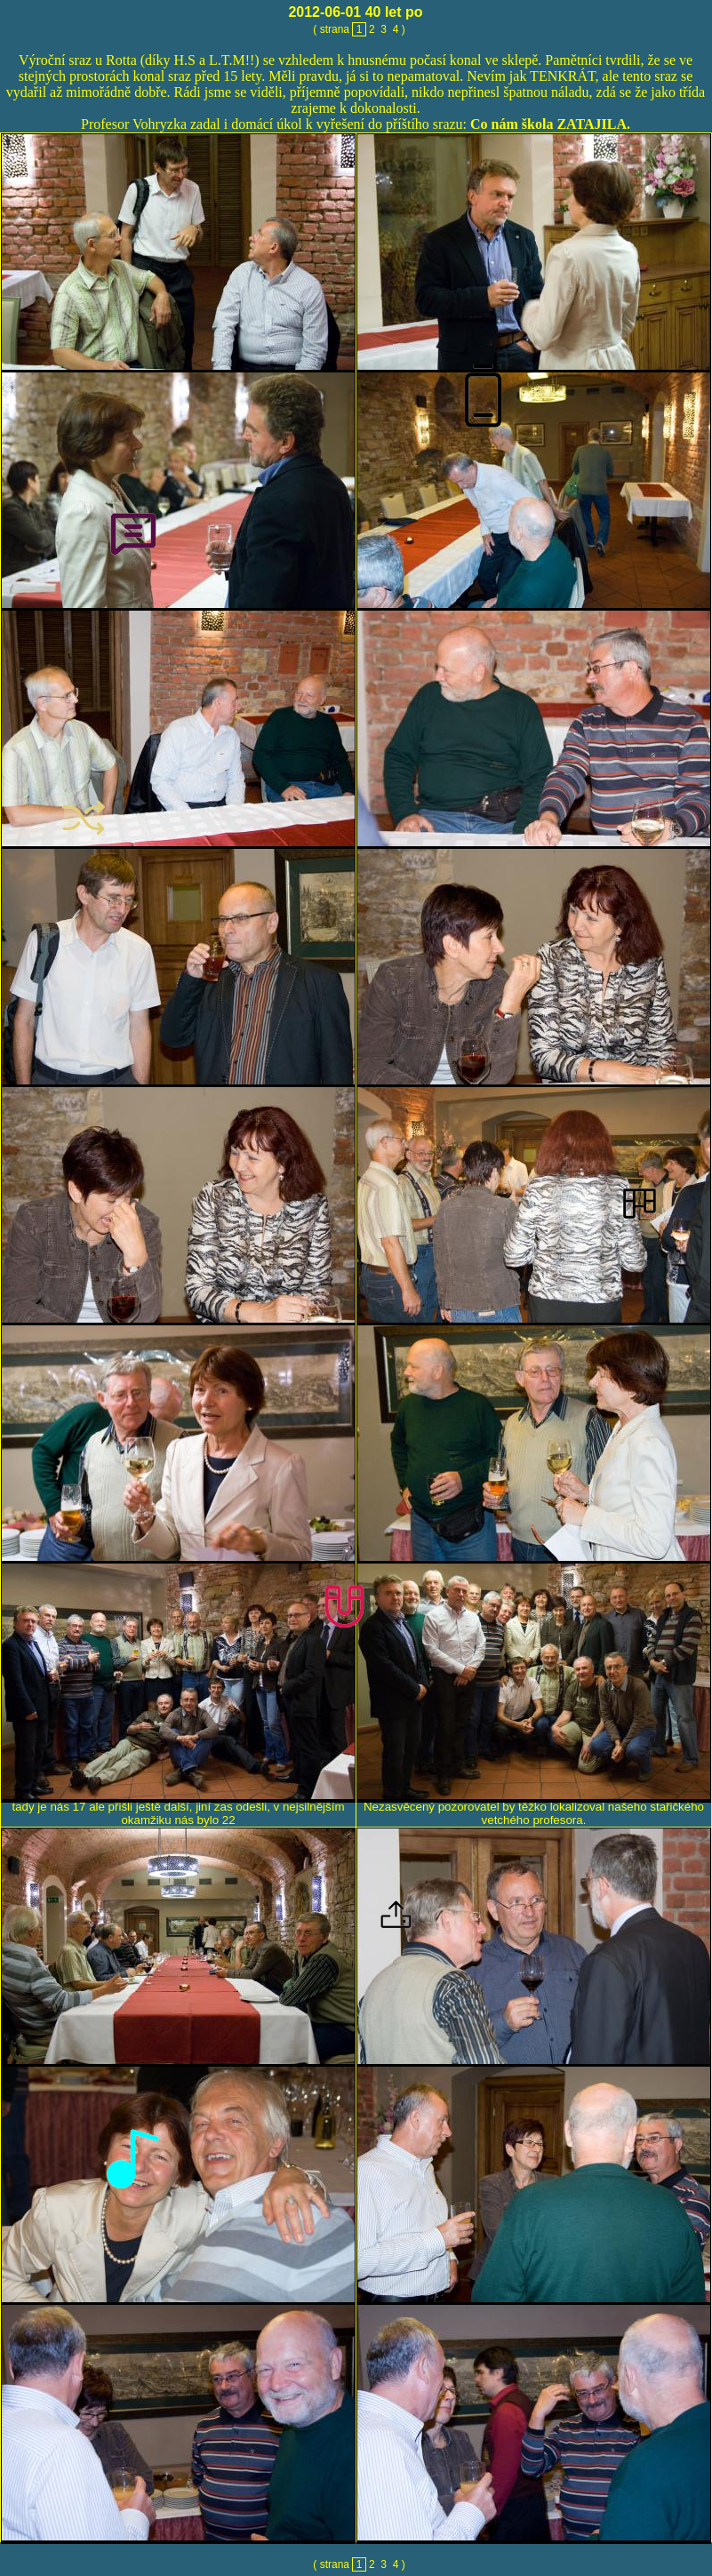  Describe the element at coordinates (396, 1916) in the screenshot. I see `upload a file or document` at that location.